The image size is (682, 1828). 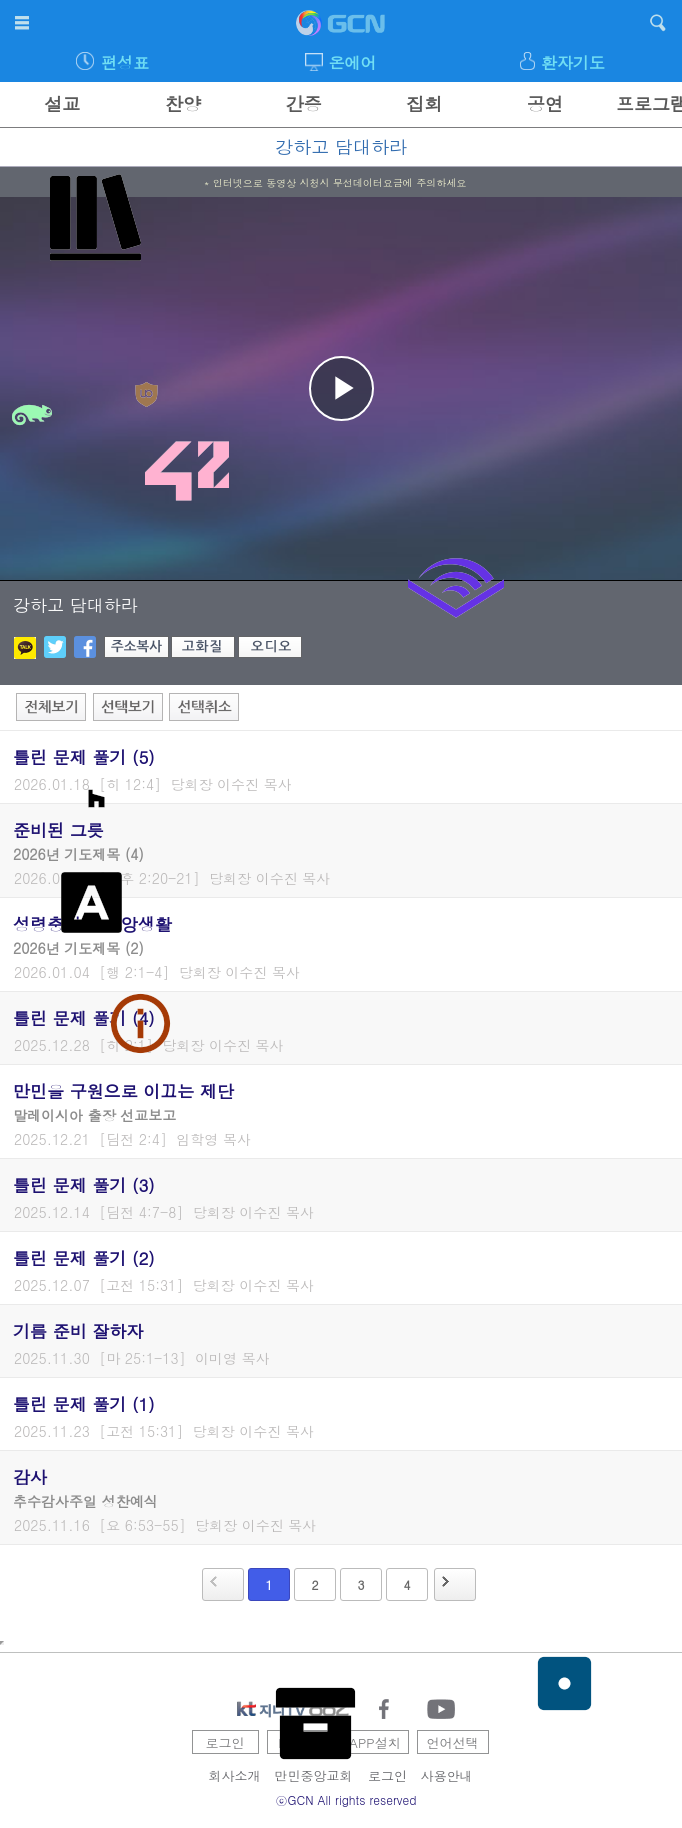 What do you see at coordinates (91, 902) in the screenshot?
I see `switch input method or keyboard language` at bounding box center [91, 902].